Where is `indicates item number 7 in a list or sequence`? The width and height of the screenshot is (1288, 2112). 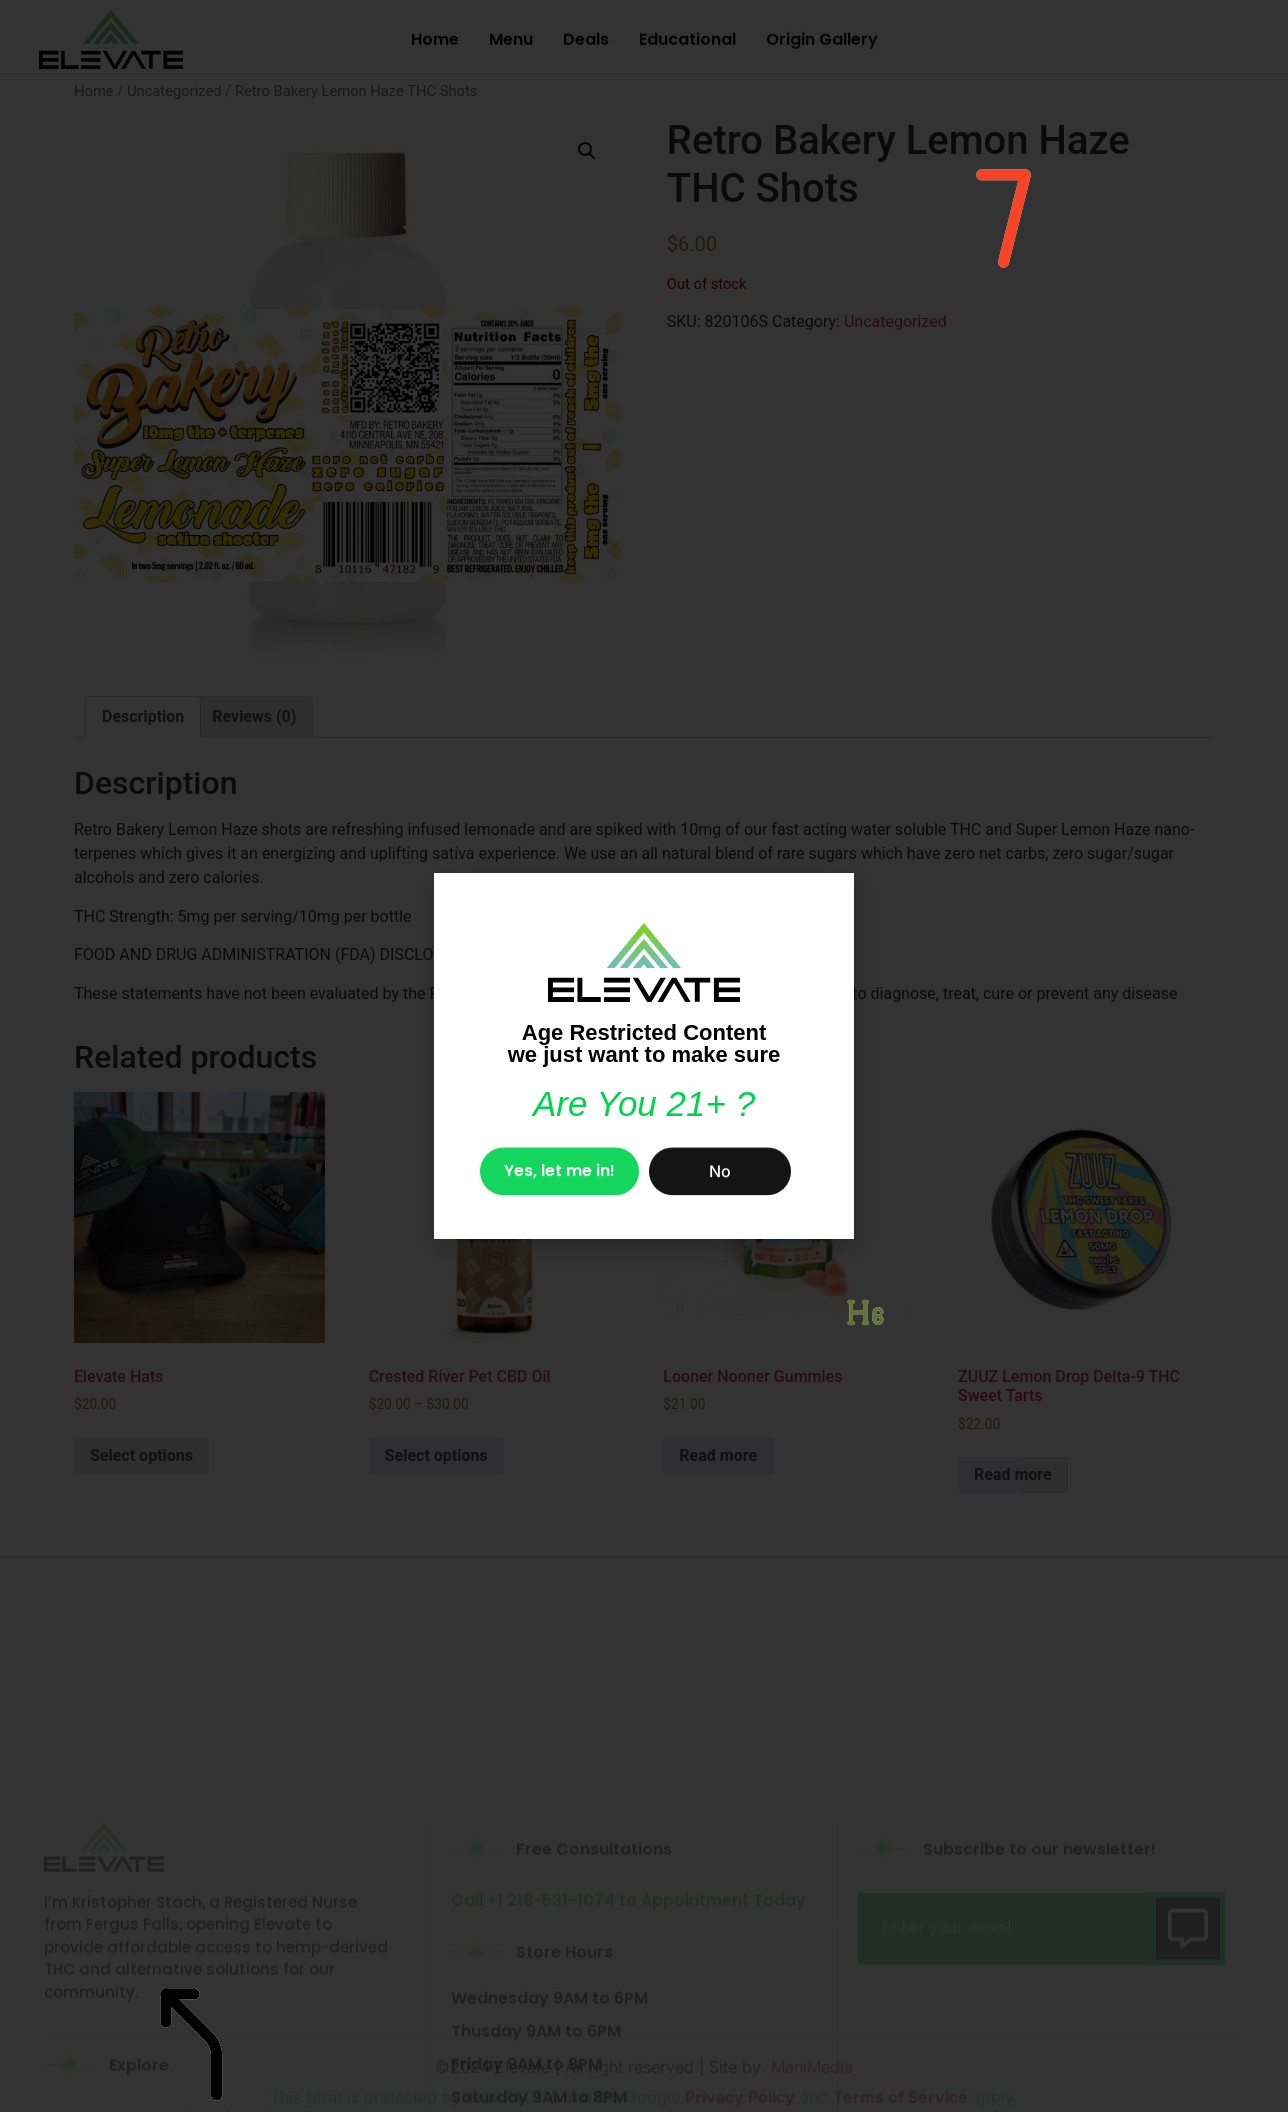 indicates item number 7 in a list or sequence is located at coordinates (1003, 218).